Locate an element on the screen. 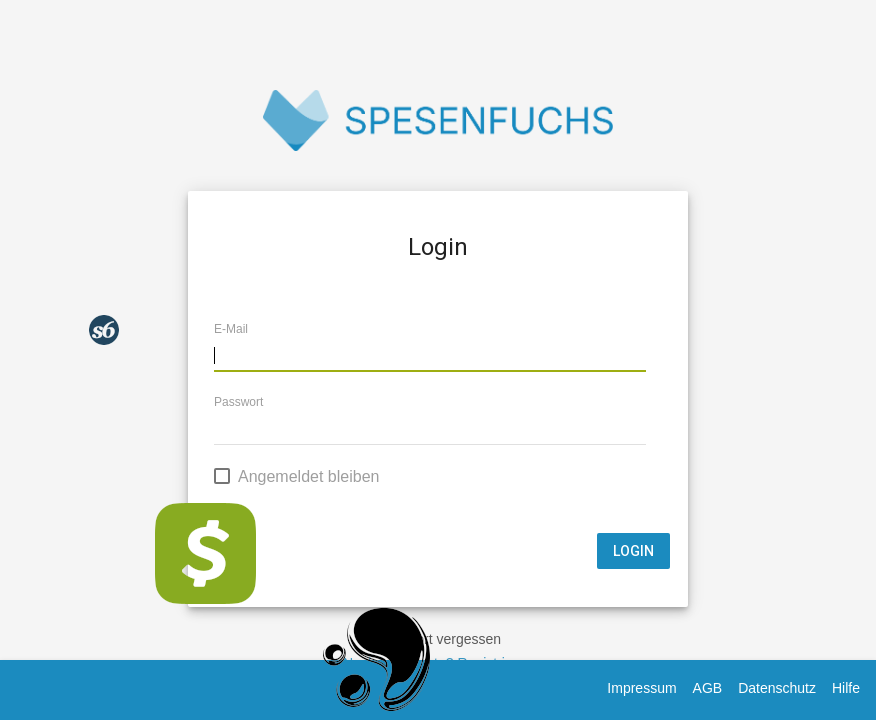  mercurial version control system logo is located at coordinates (376, 659).